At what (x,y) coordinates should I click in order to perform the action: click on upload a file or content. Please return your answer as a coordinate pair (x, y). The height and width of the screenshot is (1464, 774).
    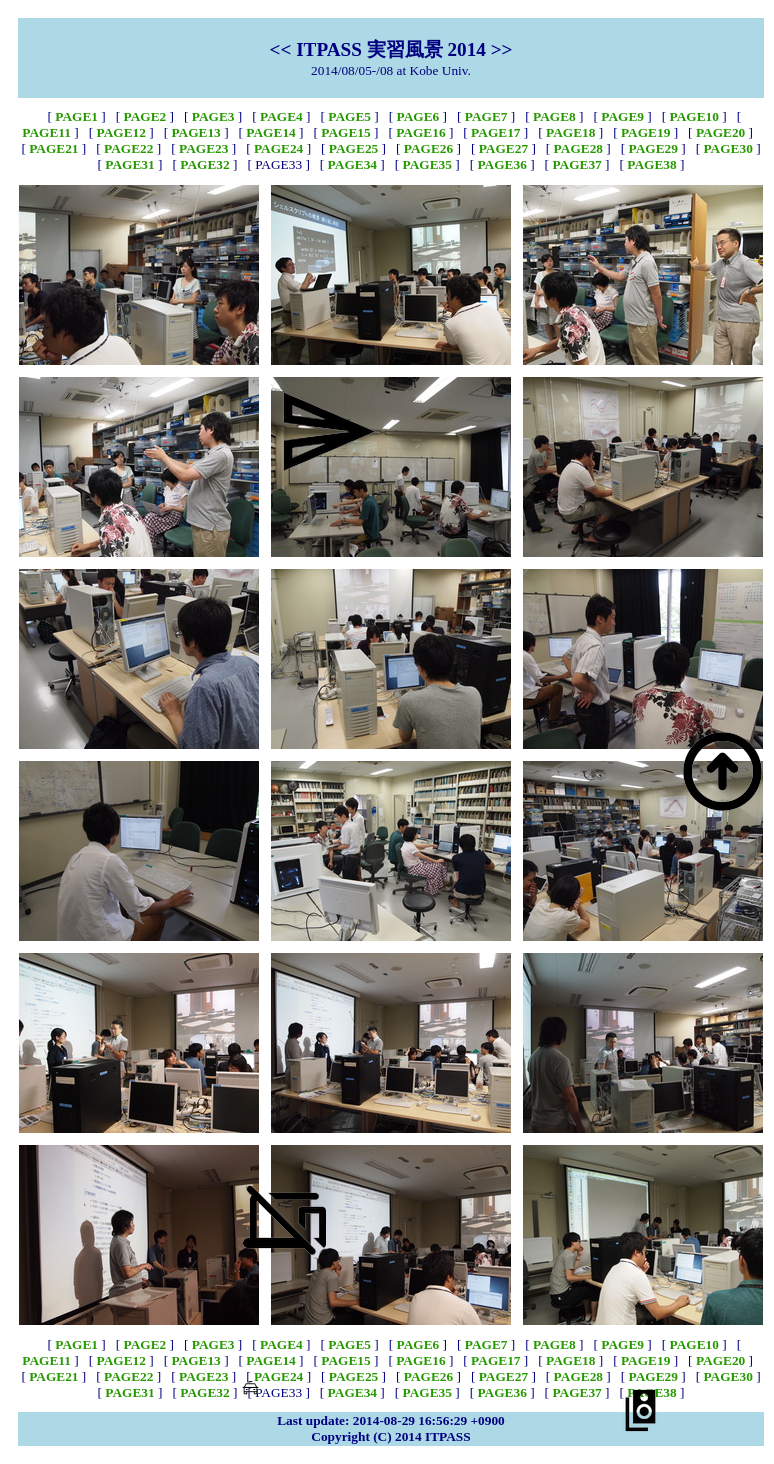
    Looking at the image, I should click on (722, 771).